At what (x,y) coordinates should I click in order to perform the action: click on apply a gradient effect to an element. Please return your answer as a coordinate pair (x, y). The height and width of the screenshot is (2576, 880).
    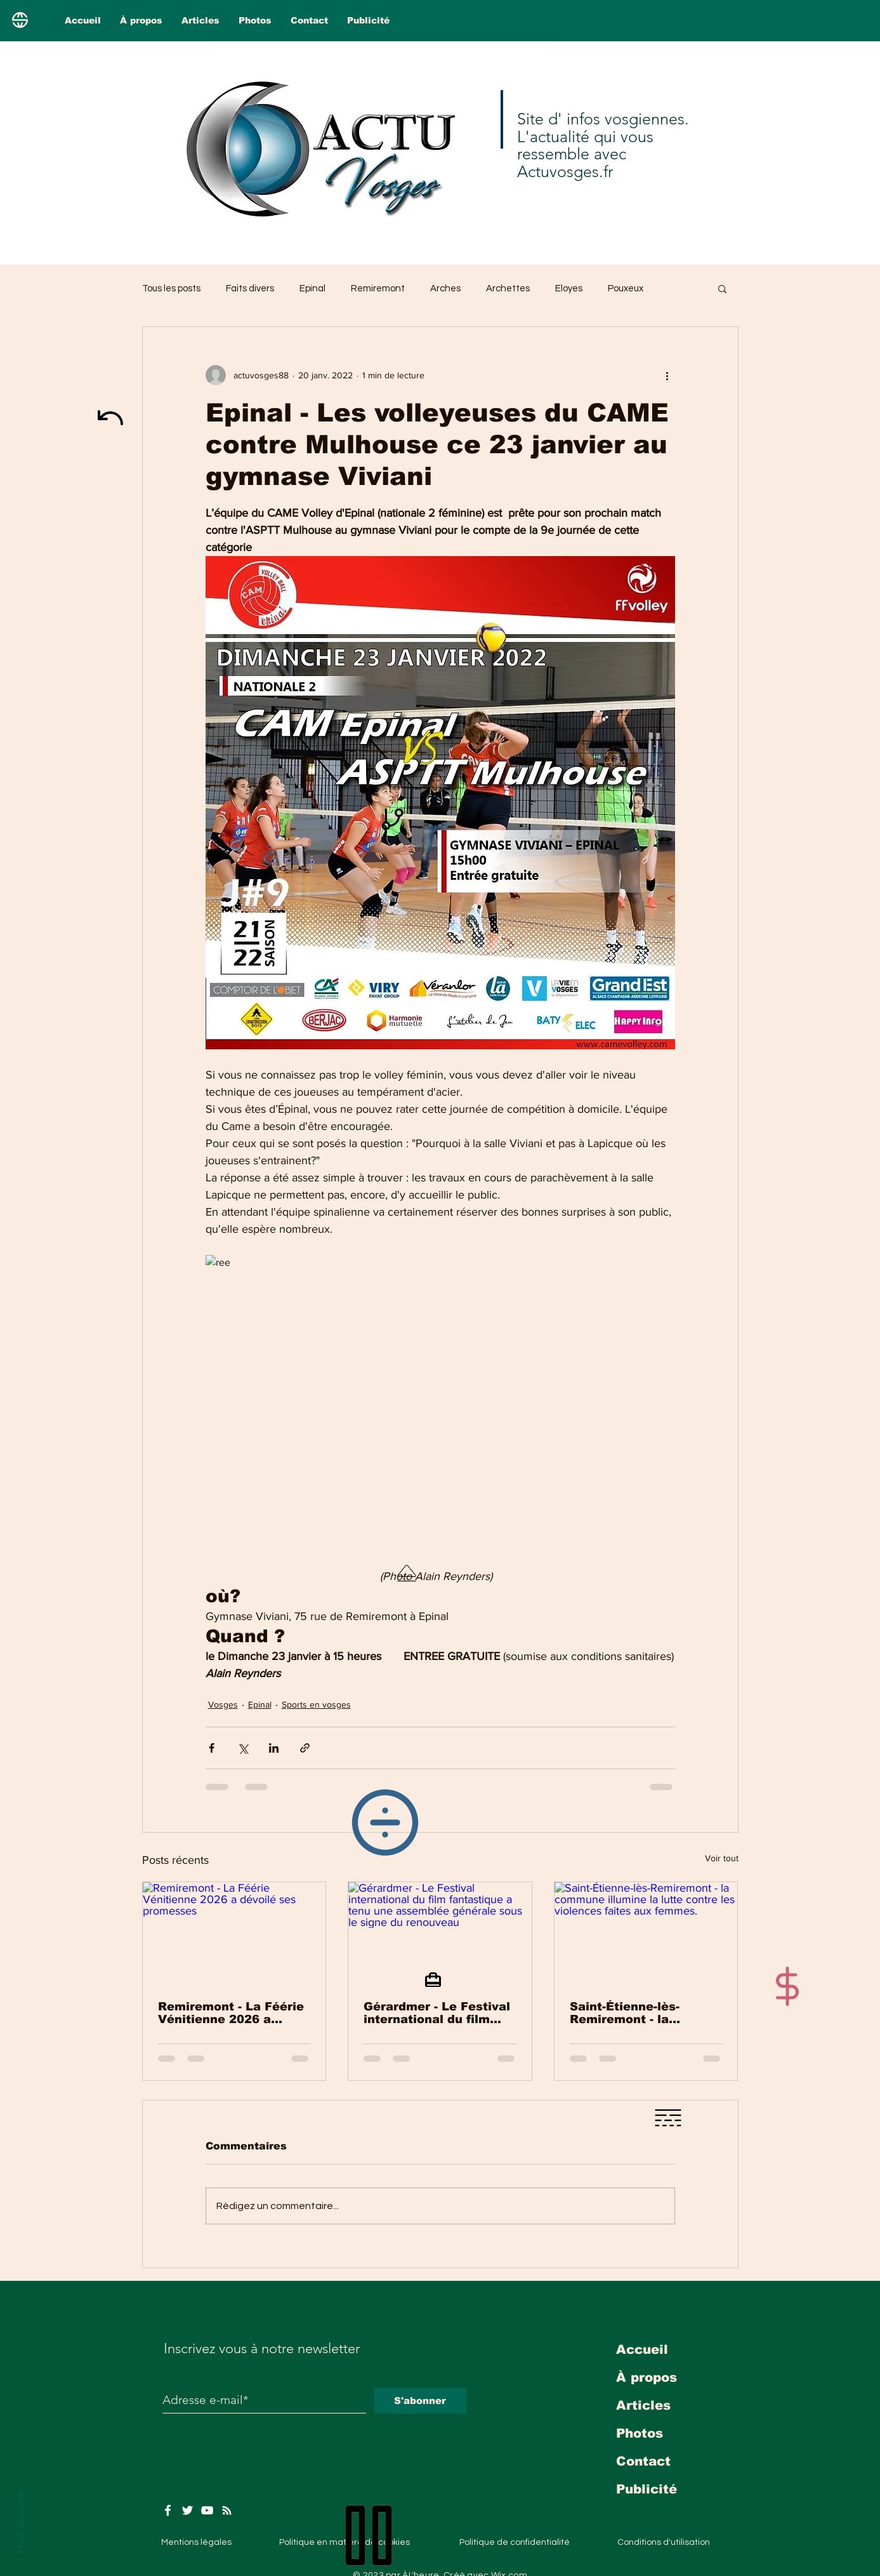
    Looking at the image, I should click on (668, 2118).